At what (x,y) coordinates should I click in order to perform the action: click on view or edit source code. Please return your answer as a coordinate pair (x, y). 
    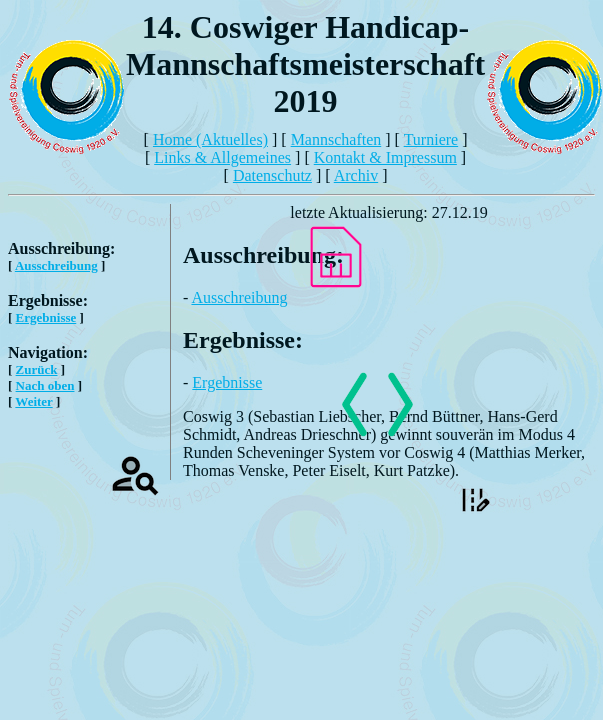
    Looking at the image, I should click on (377, 404).